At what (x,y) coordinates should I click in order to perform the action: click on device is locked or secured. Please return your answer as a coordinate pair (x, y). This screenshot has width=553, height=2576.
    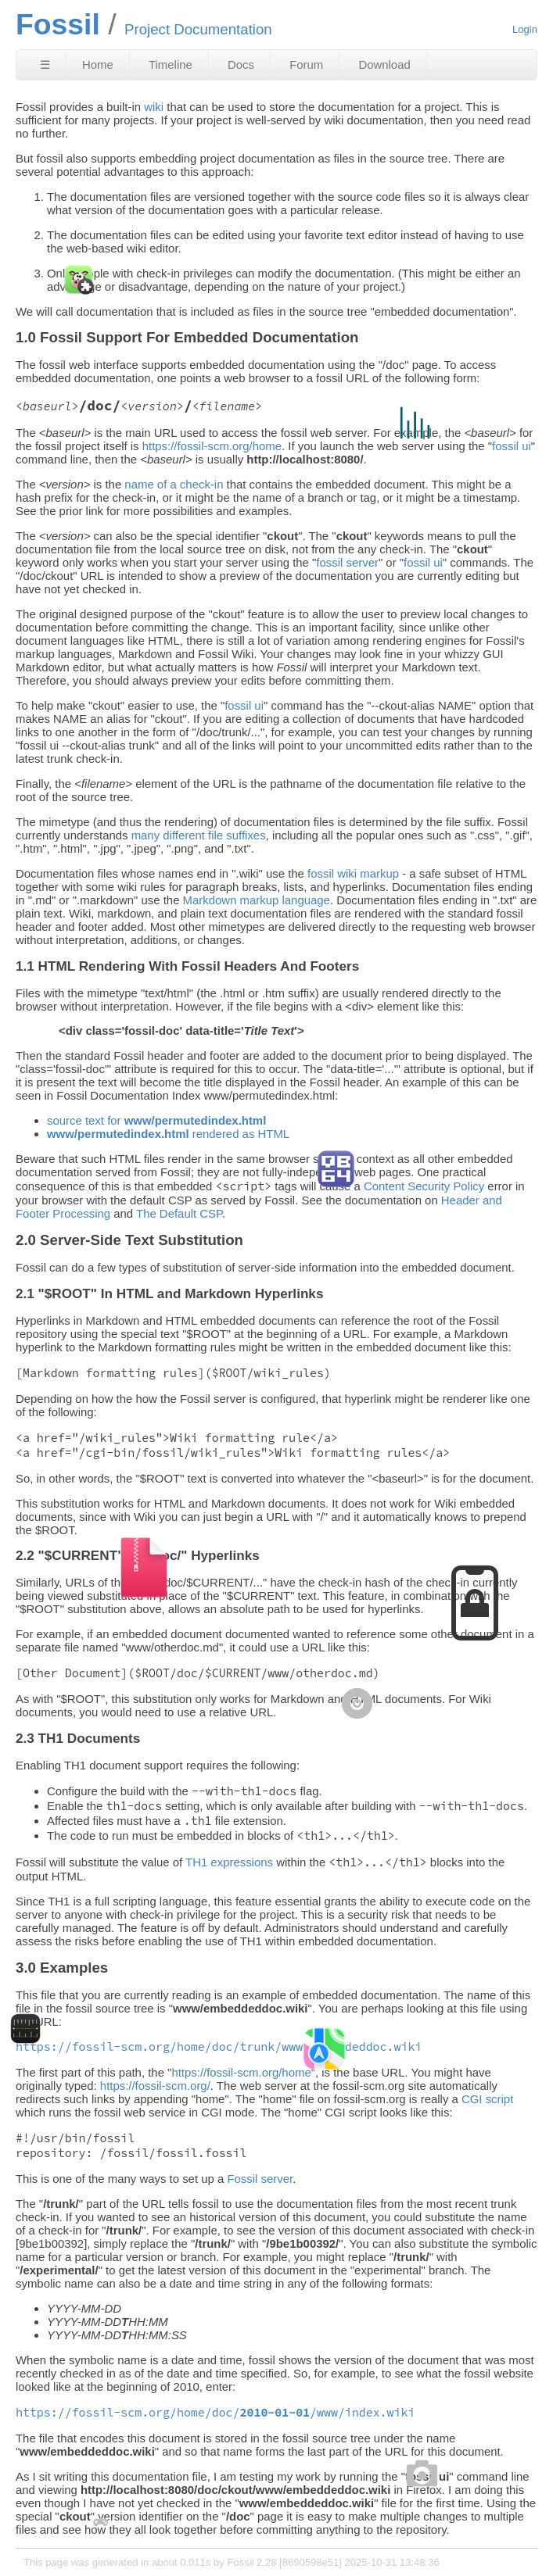
    Looking at the image, I should click on (475, 1603).